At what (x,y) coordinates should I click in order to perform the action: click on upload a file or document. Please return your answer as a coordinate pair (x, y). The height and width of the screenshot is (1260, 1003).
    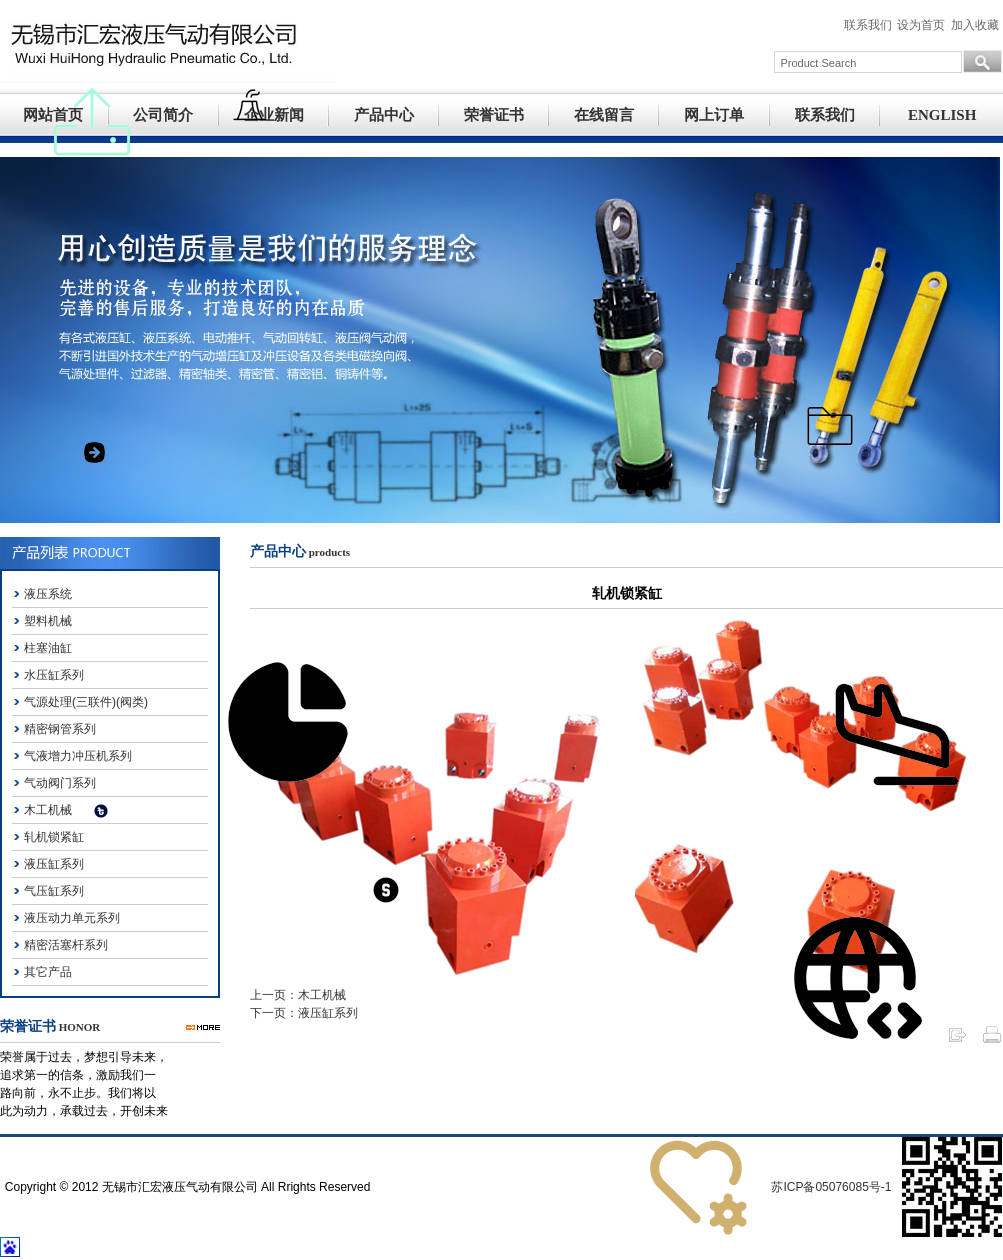
    Looking at the image, I should click on (92, 126).